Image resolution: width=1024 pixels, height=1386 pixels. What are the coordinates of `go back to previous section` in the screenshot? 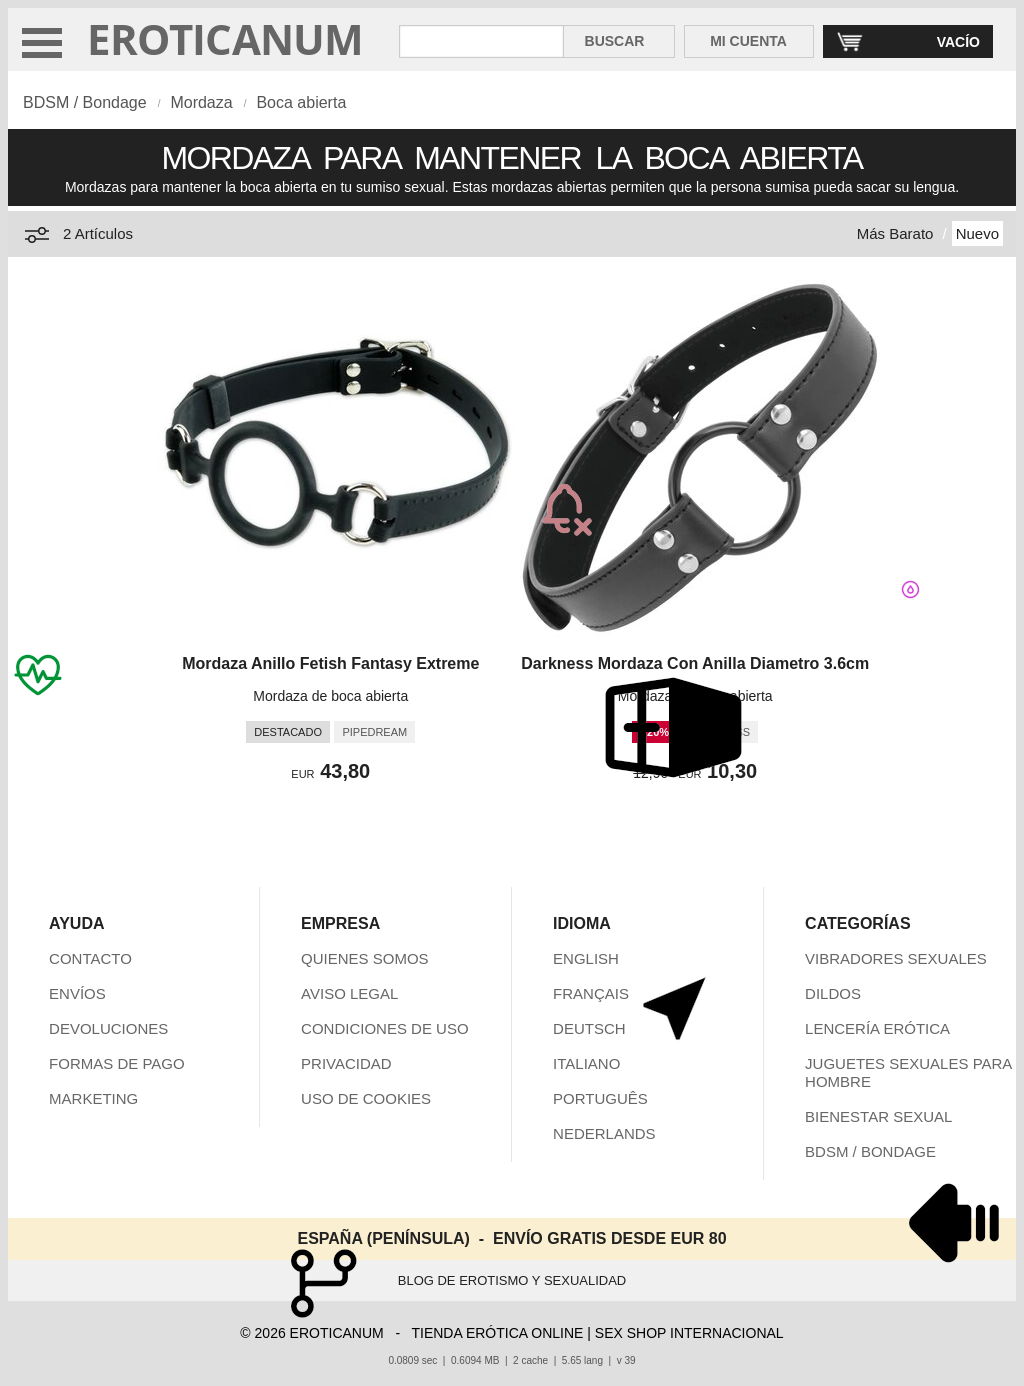 It's located at (953, 1223).